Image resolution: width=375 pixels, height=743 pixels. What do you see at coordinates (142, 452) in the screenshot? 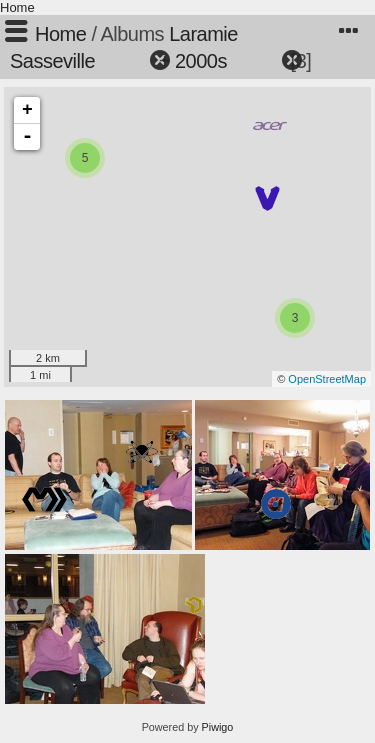
I see `proteus software logo` at bounding box center [142, 452].